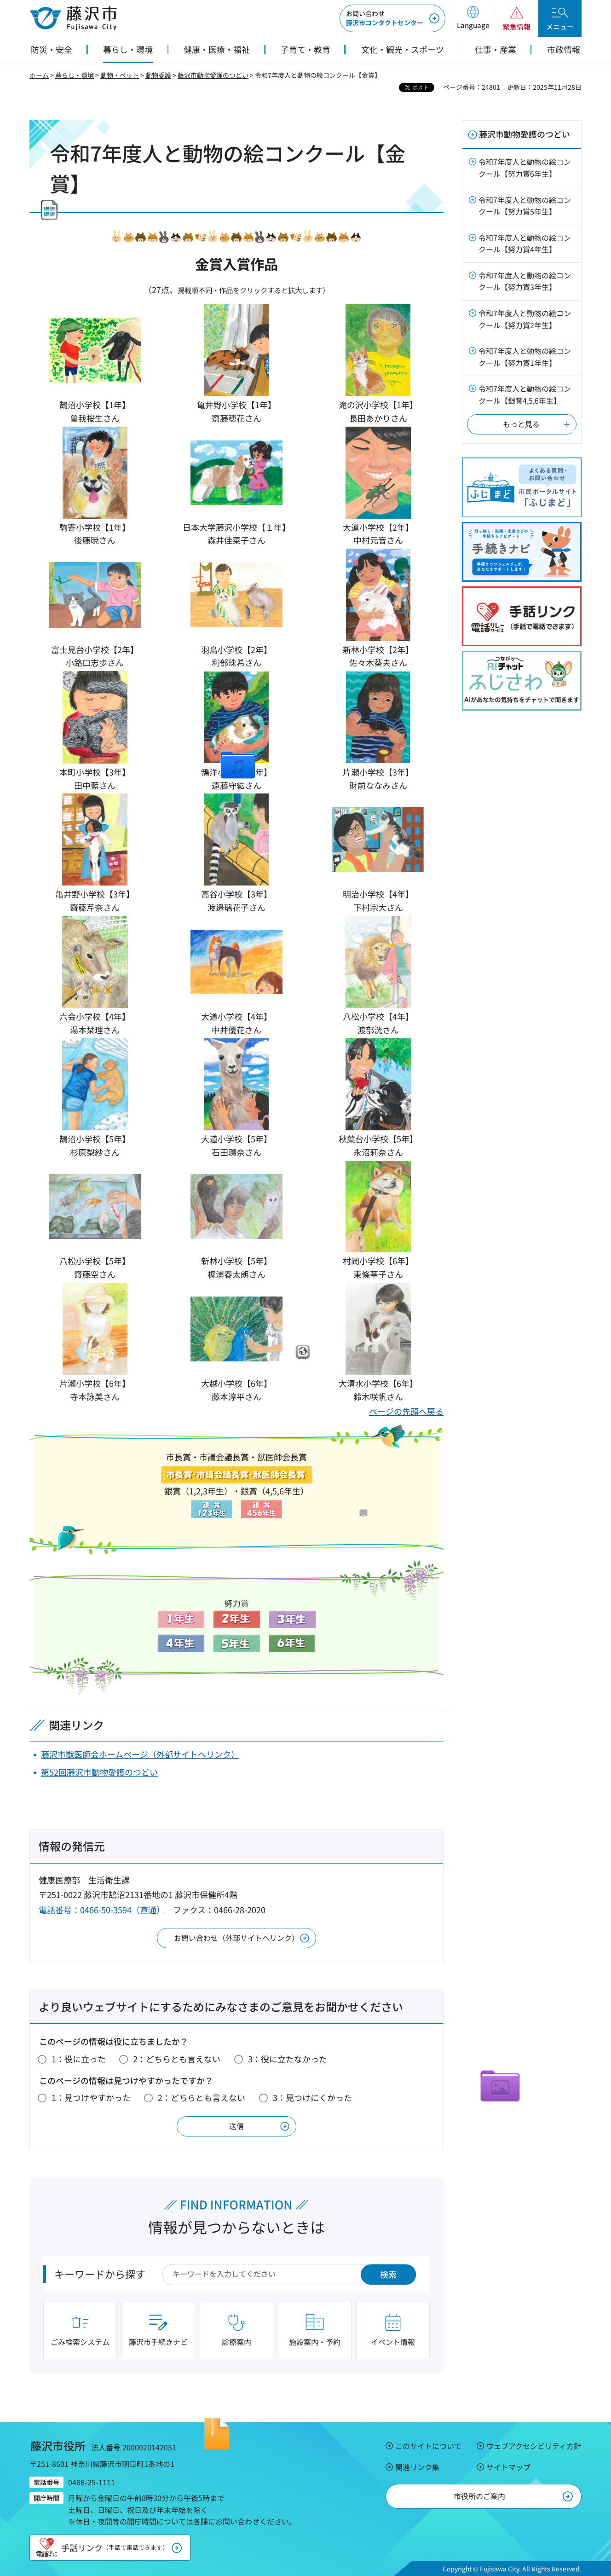 The height and width of the screenshot is (2576, 611). Describe the element at coordinates (217, 2434) in the screenshot. I see `compressed tar archive file (.tar.lzma)` at that location.